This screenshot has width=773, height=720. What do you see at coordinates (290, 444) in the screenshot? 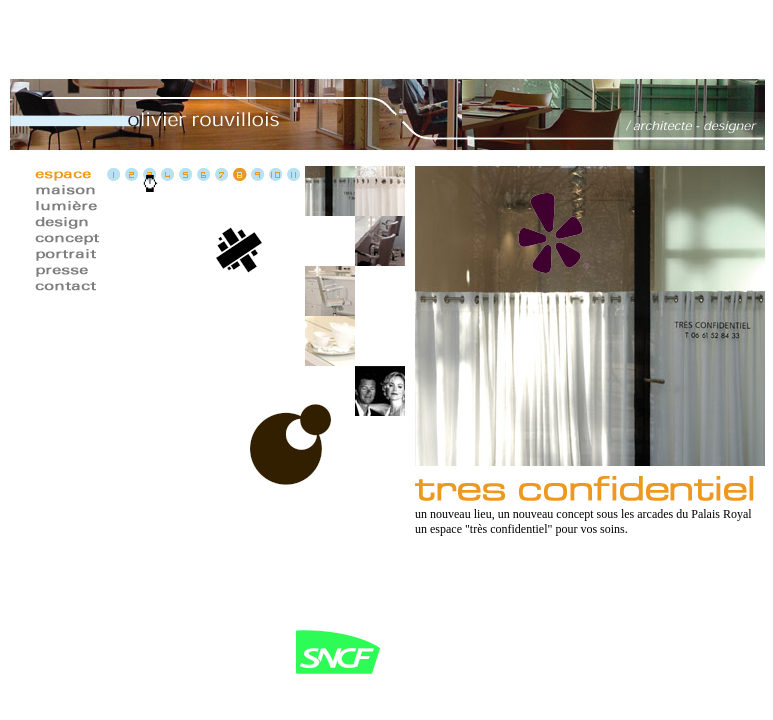
I see `moonrepo logo` at bounding box center [290, 444].